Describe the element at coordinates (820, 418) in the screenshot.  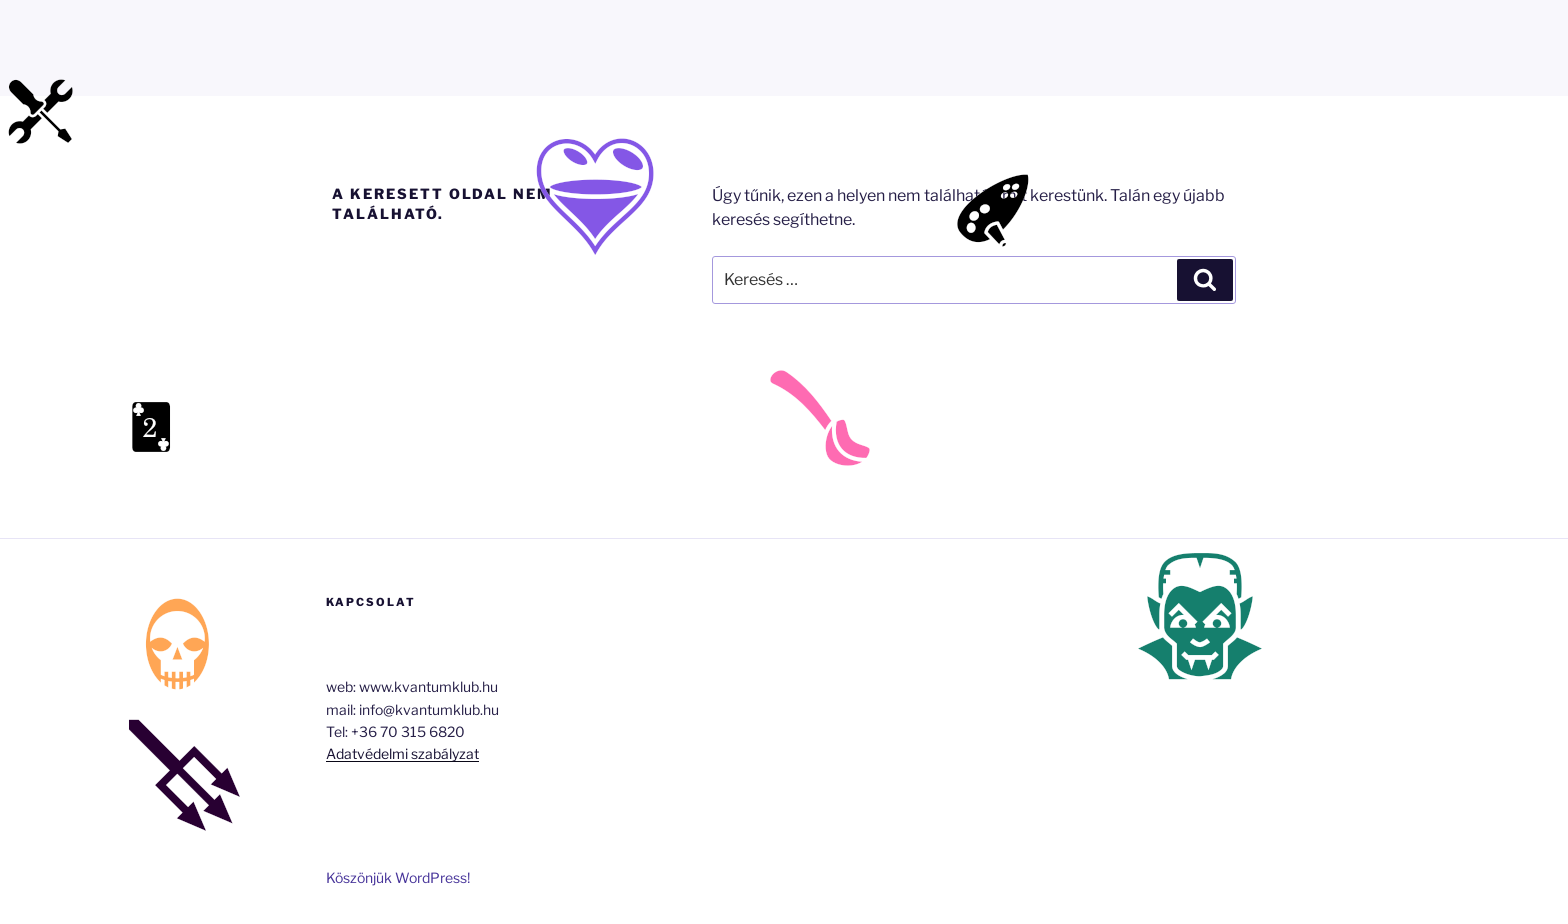
I see `ice cream scoop tool or utensil icon` at that location.